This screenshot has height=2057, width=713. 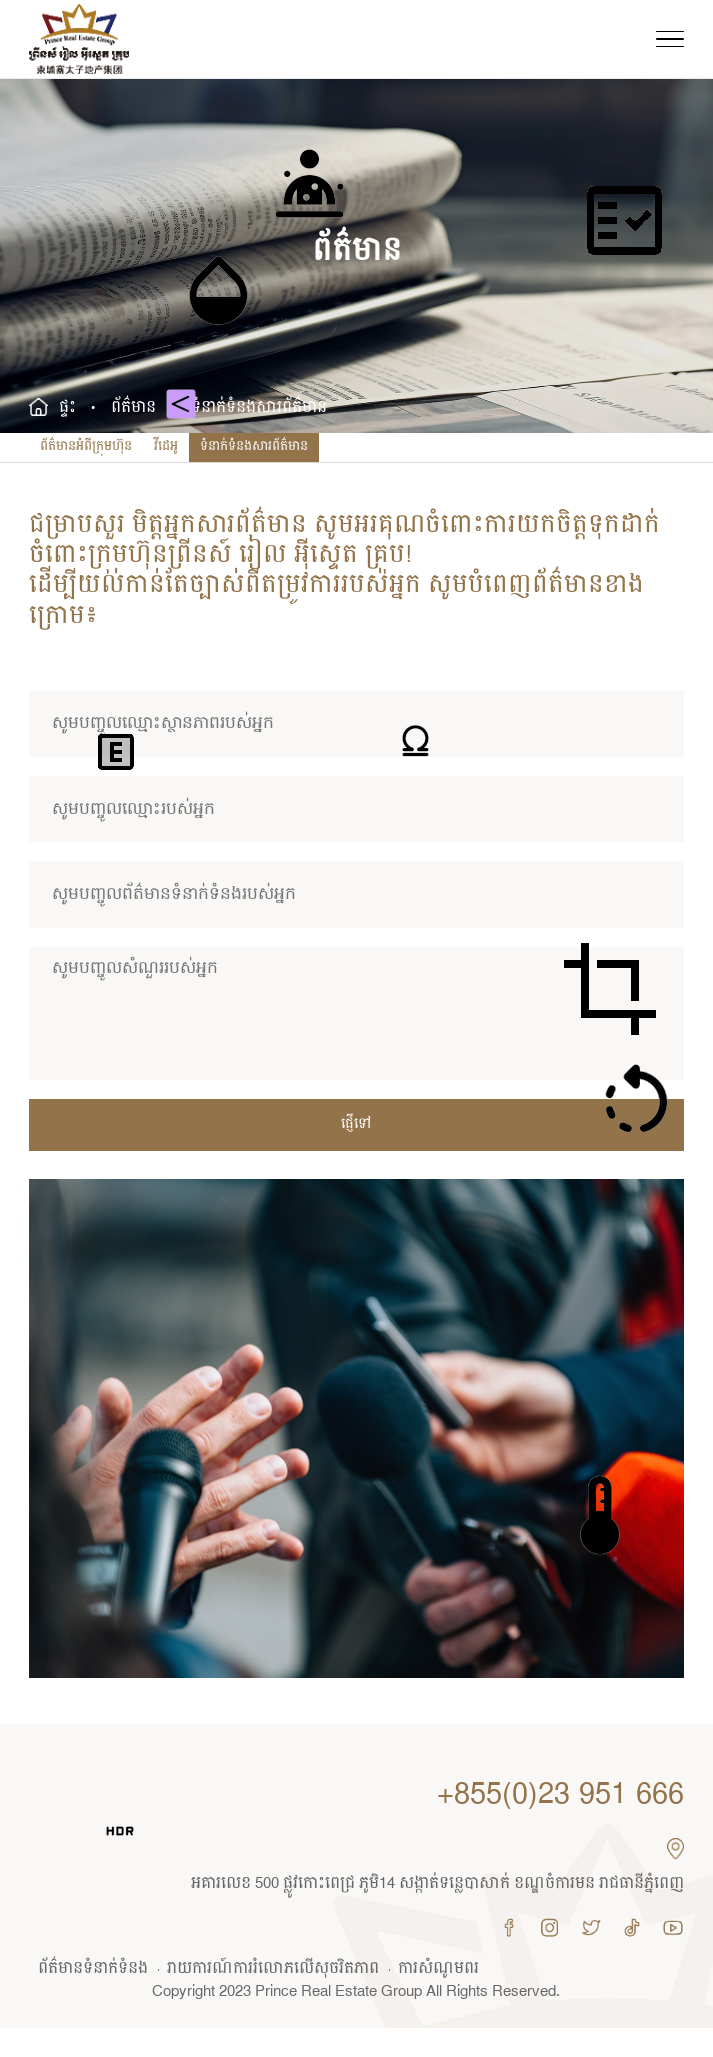 What do you see at coordinates (120, 1831) in the screenshot?
I see `enable HDR mode for photos` at bounding box center [120, 1831].